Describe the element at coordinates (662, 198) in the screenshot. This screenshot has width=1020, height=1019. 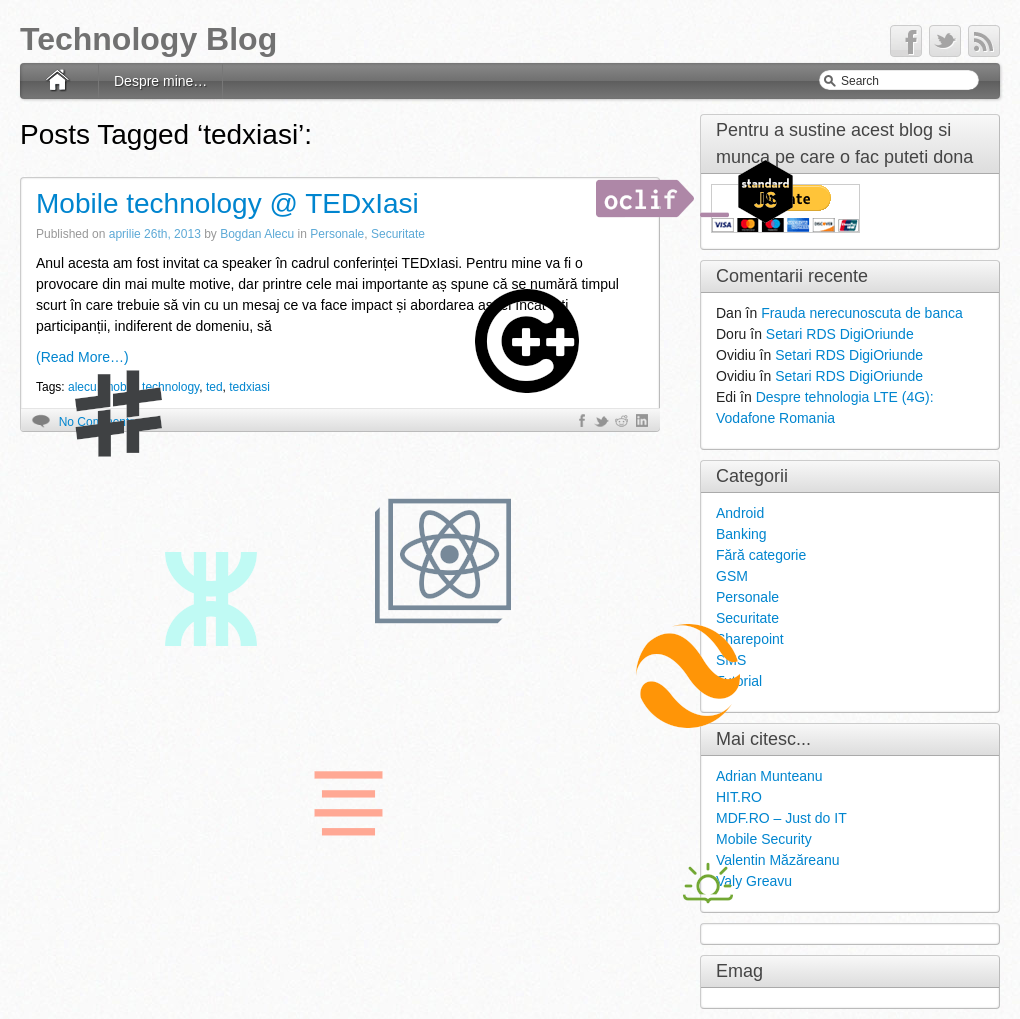
I see `oclif command-line framework logo` at that location.